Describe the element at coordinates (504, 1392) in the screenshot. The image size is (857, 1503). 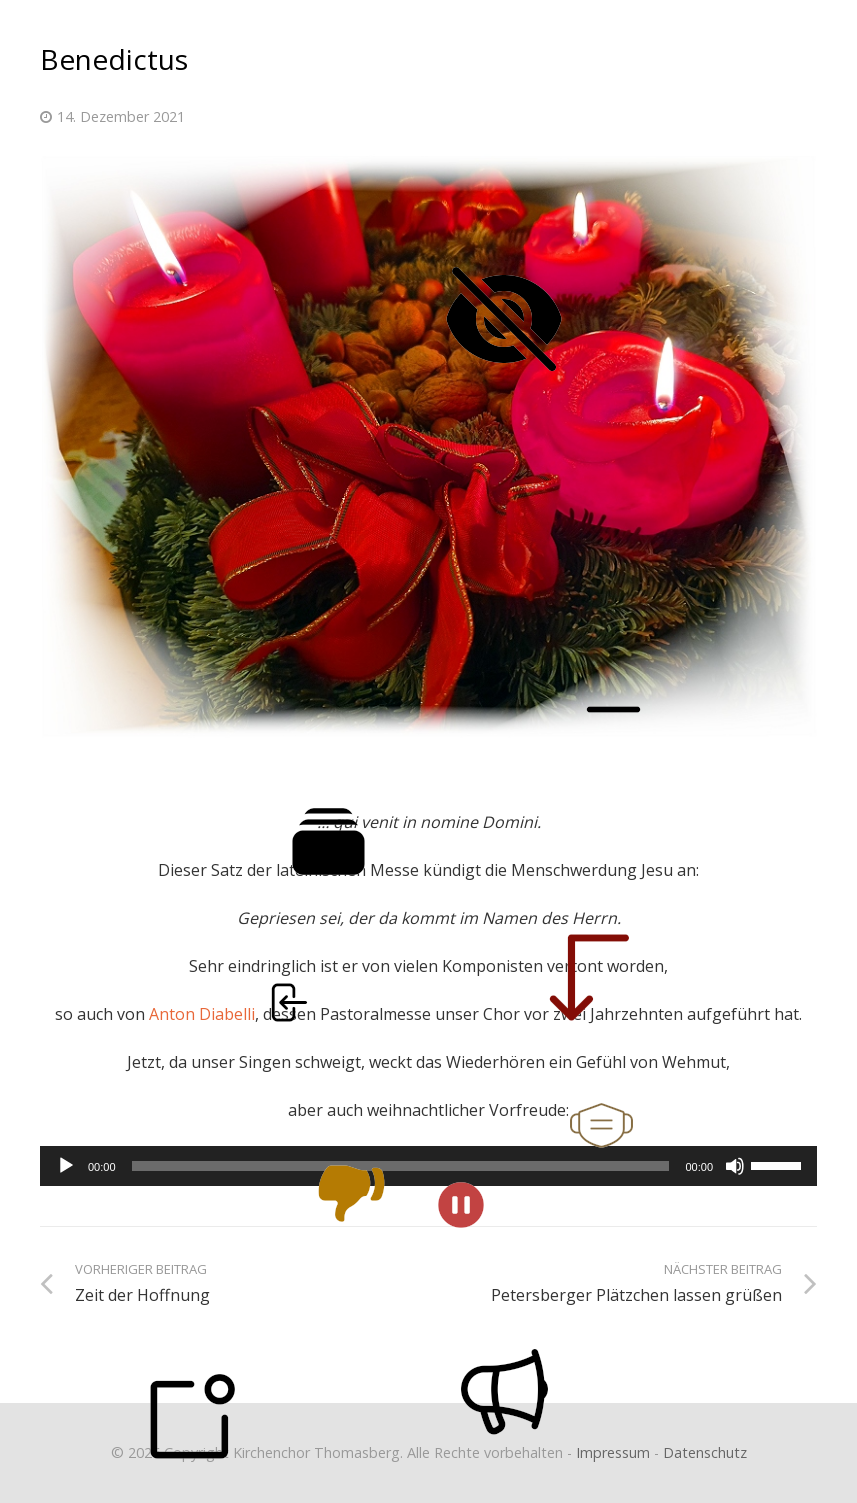
I see `view announcements or alerts` at that location.